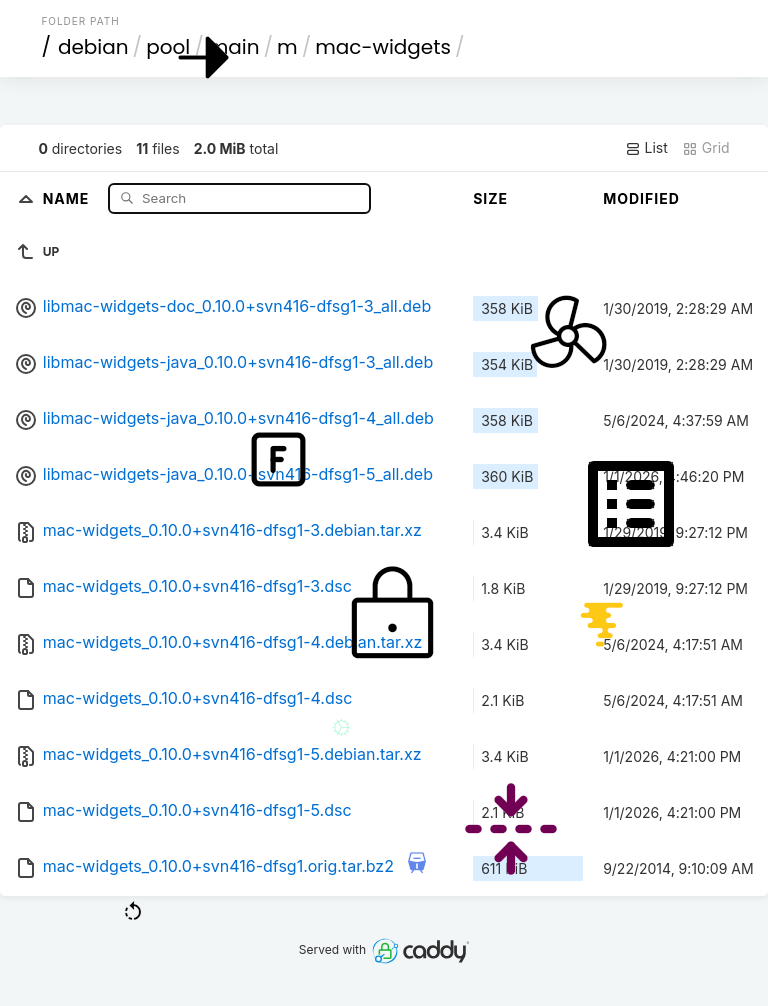  I want to click on rotate image counterclockwise, so click(133, 912).